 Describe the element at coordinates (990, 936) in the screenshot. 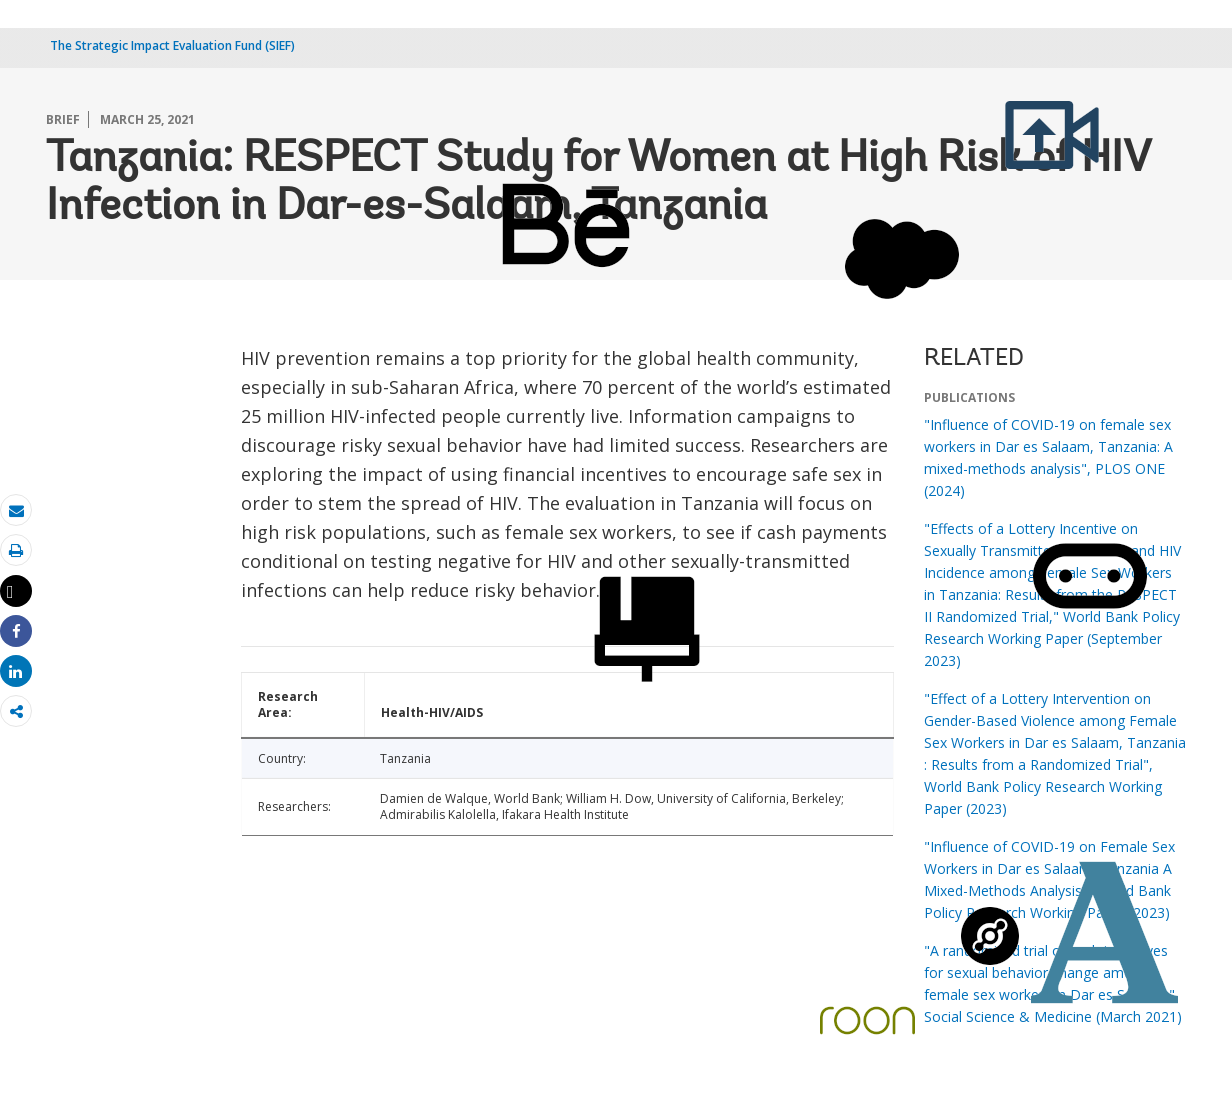

I see `open the Helium network app` at that location.